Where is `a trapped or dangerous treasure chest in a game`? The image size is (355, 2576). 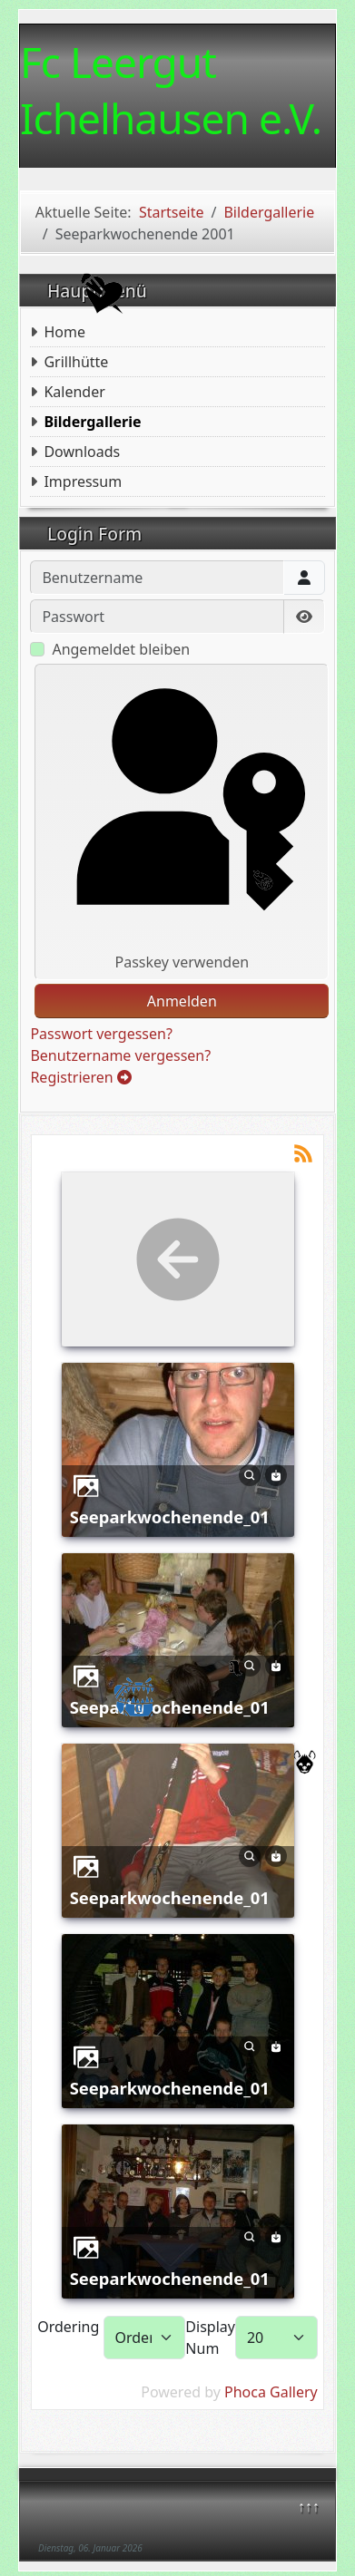
a trapped or dangerous treasure chest in a game is located at coordinates (133, 1696).